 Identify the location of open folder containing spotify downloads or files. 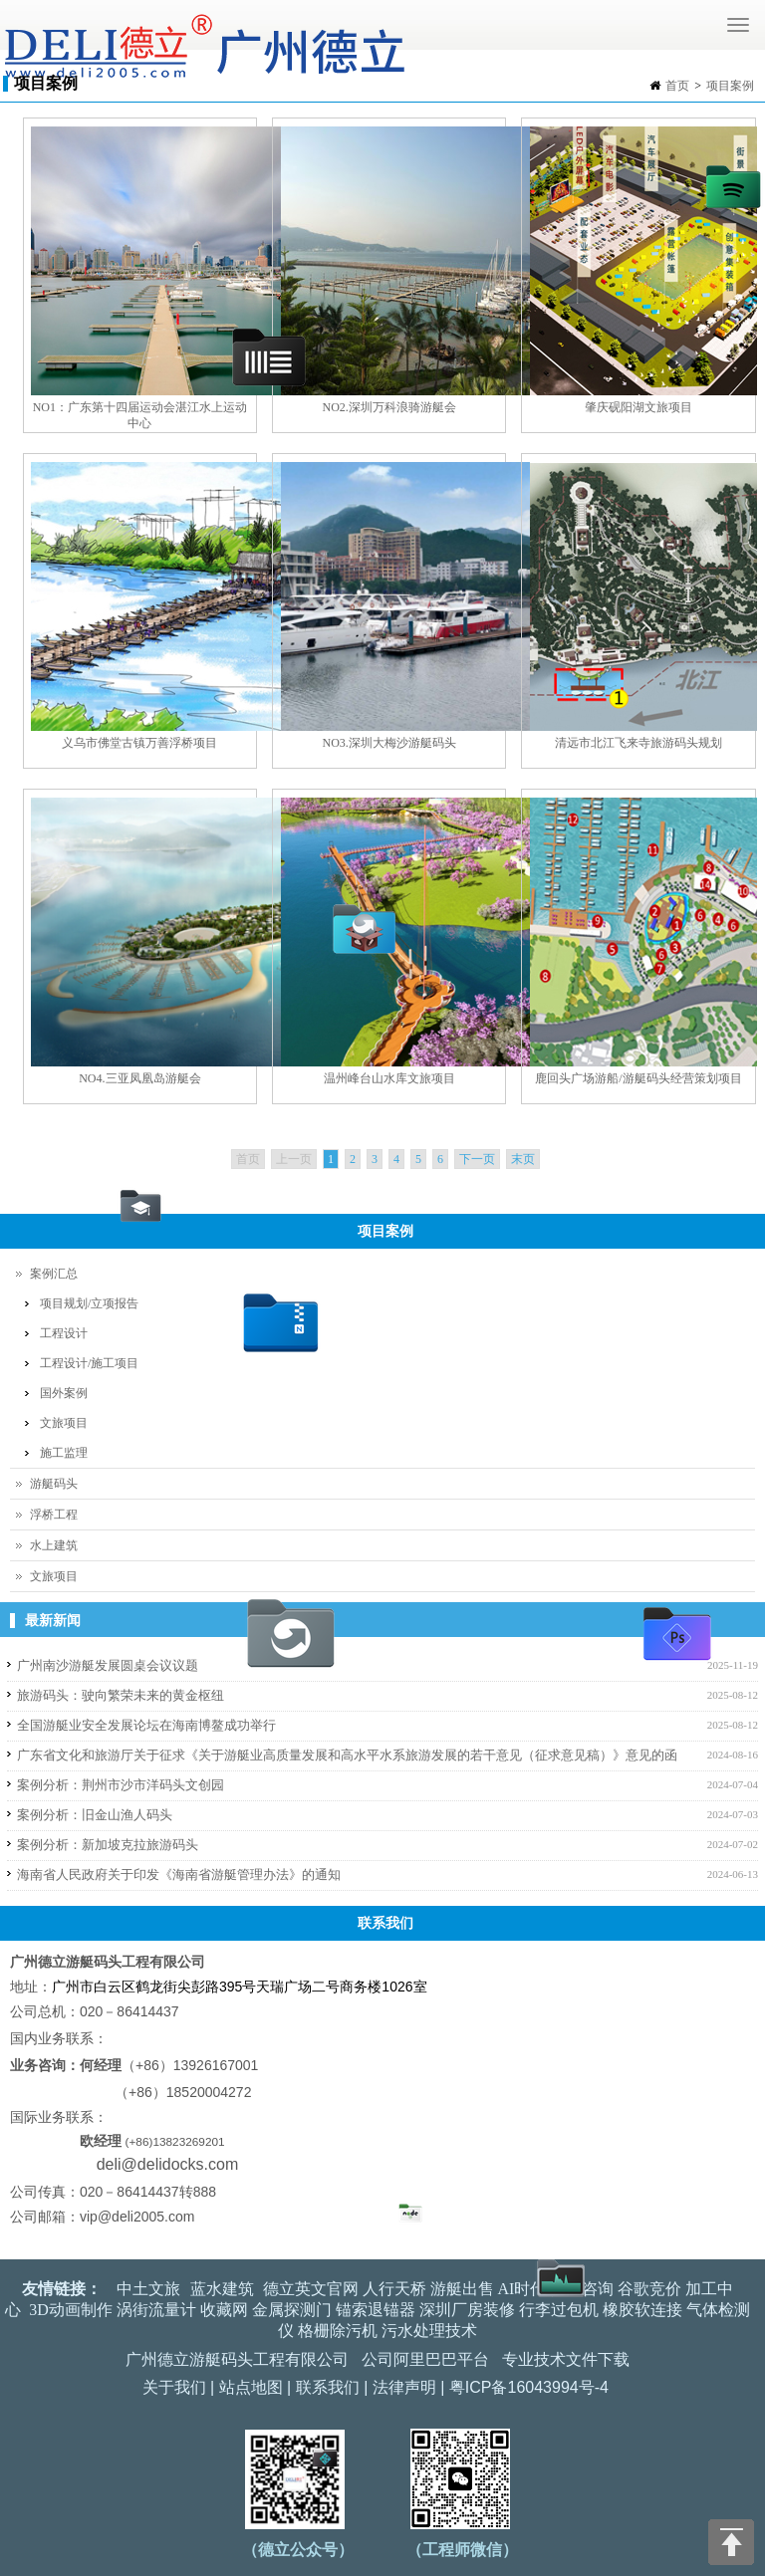
(733, 188).